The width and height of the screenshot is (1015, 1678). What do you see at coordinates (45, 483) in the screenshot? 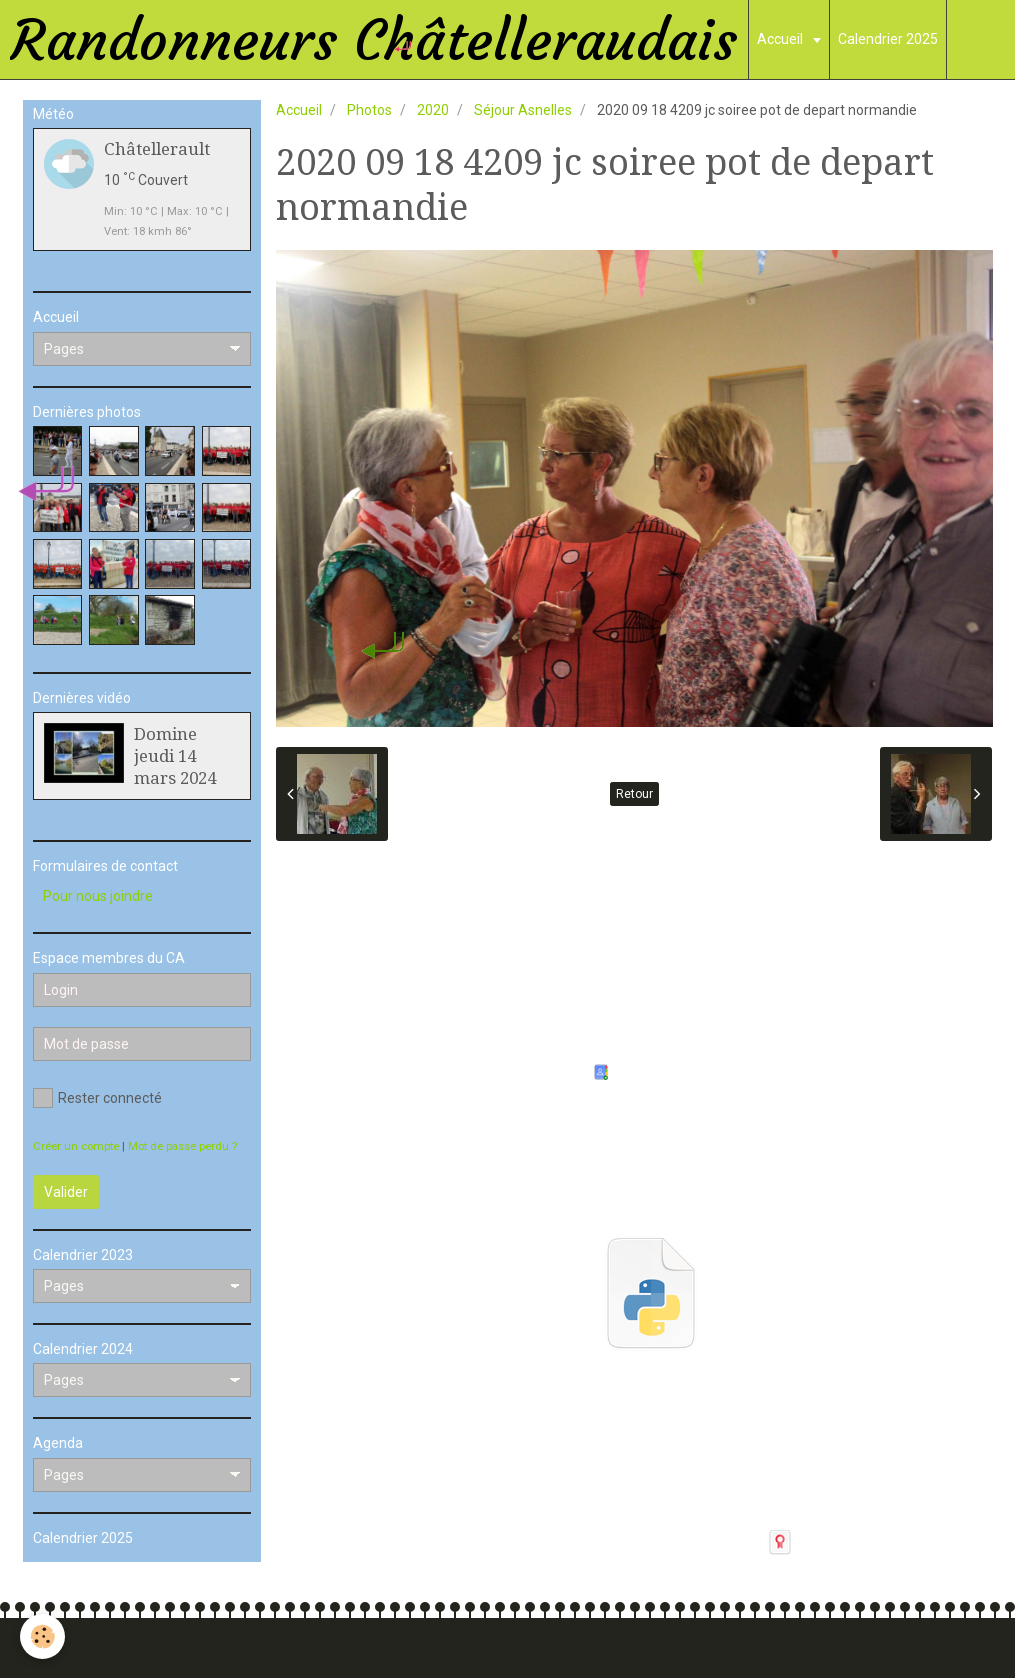
I see `reply to all recipients of an email` at bounding box center [45, 483].